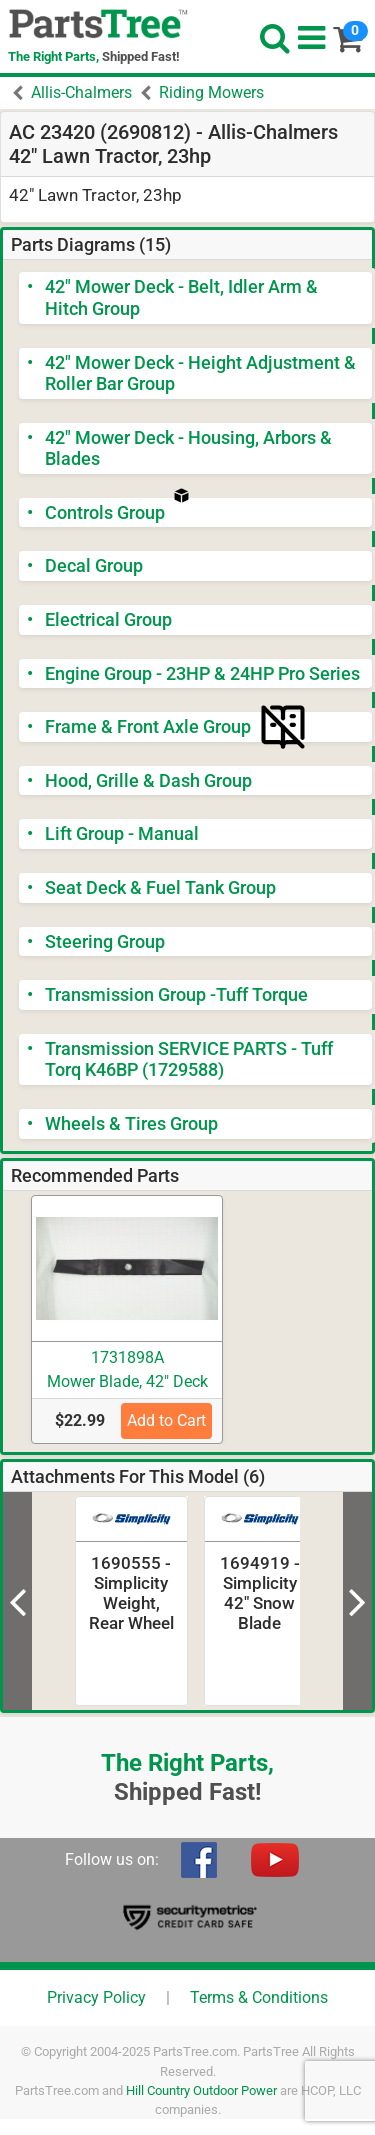 This screenshot has height=2135, width=375. Describe the element at coordinates (283, 727) in the screenshot. I see `disable vocabulary or dictionary feature` at that location.